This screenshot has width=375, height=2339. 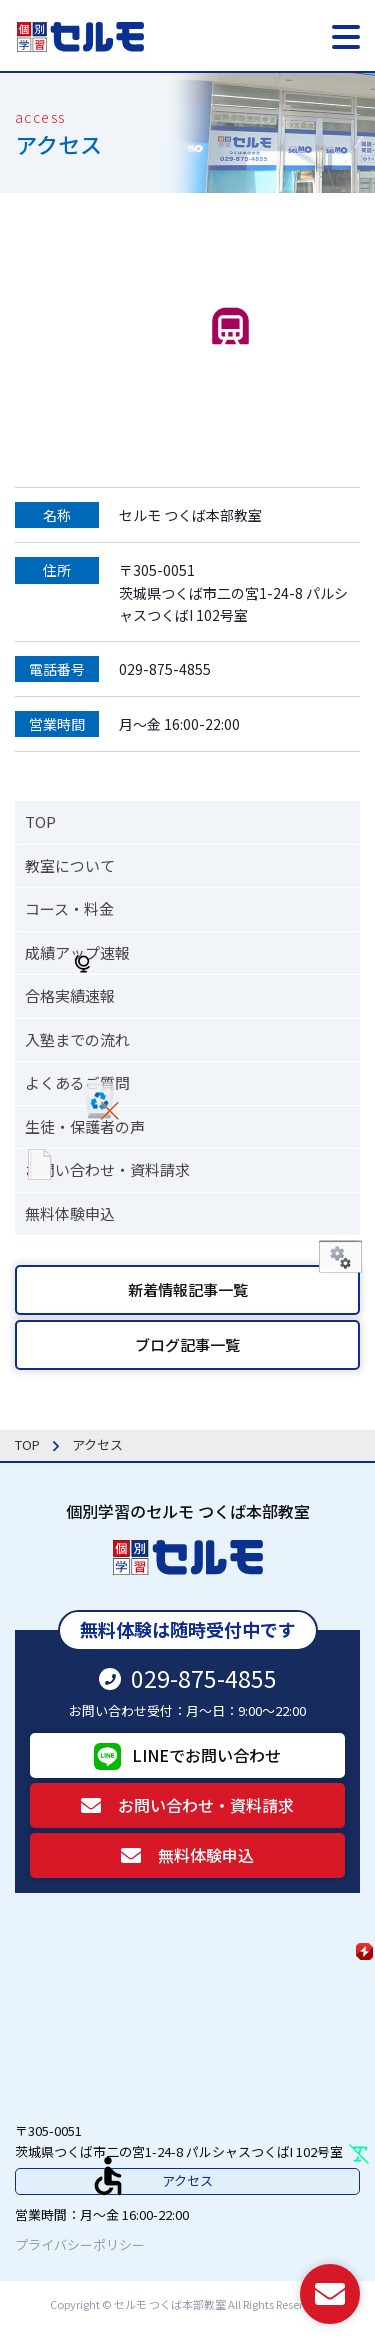 What do you see at coordinates (364, 1951) in the screenshot?
I see `launch chaos application` at bounding box center [364, 1951].